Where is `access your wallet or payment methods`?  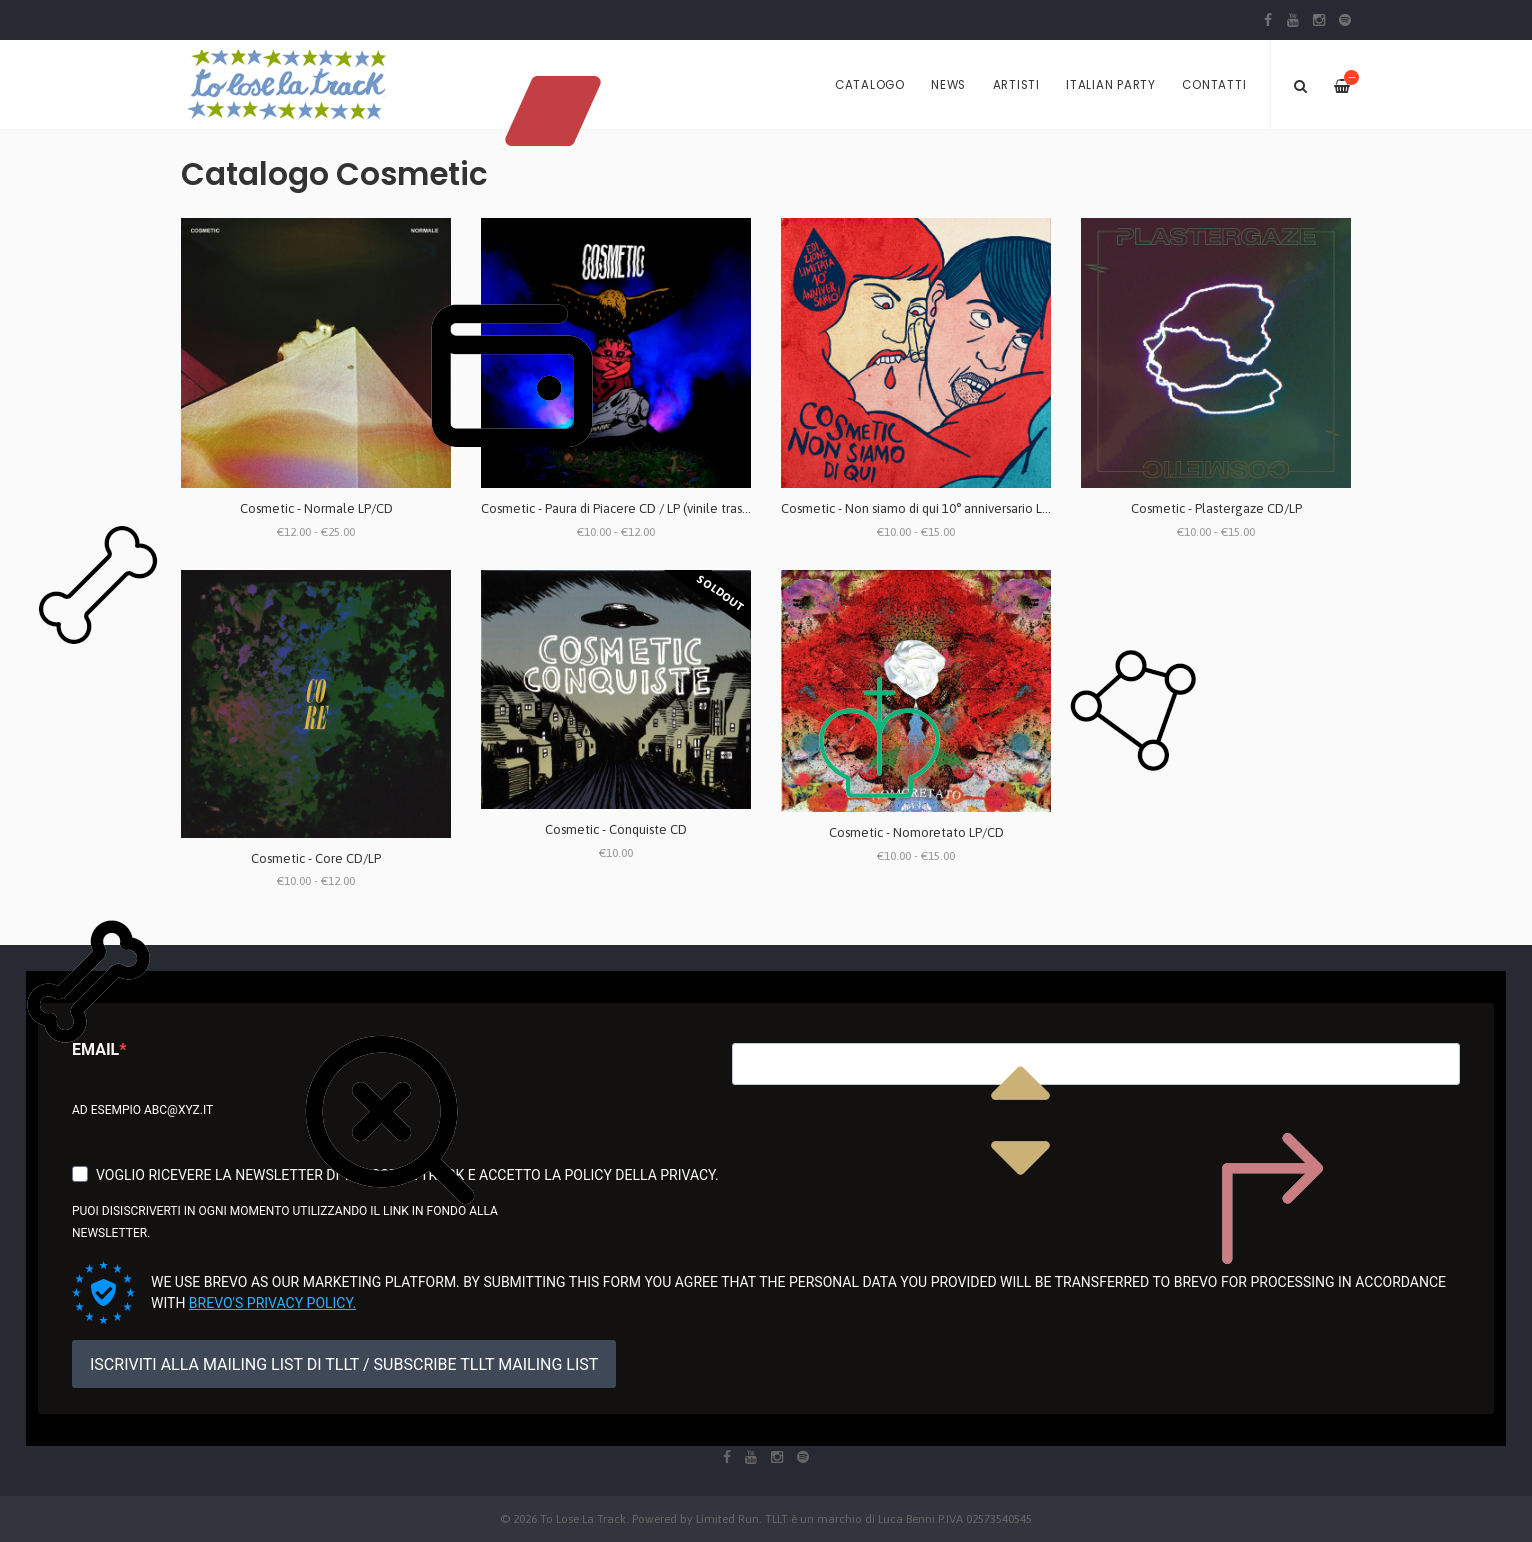
access your wallet or payment methods is located at coordinates (509, 382).